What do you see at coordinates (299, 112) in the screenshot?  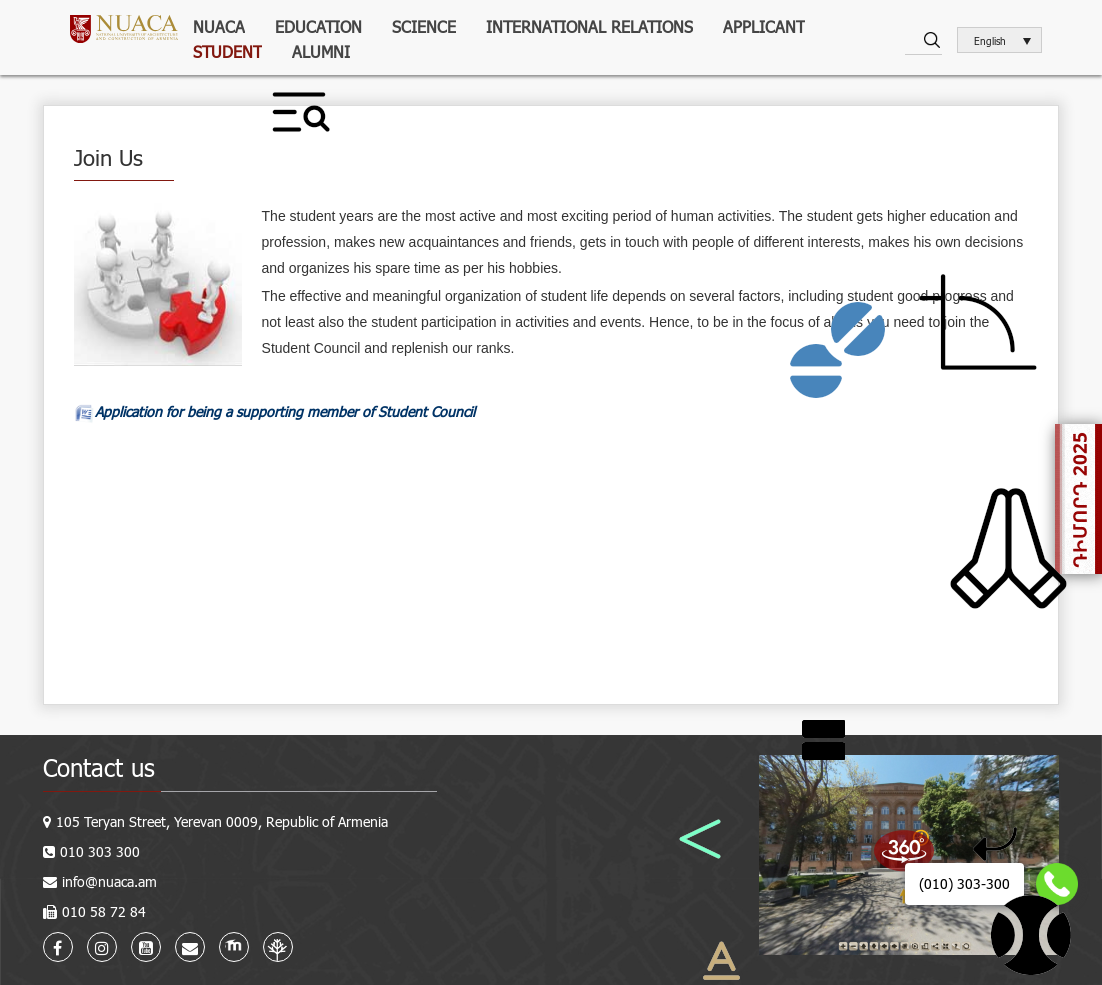 I see `search within a list or document` at bounding box center [299, 112].